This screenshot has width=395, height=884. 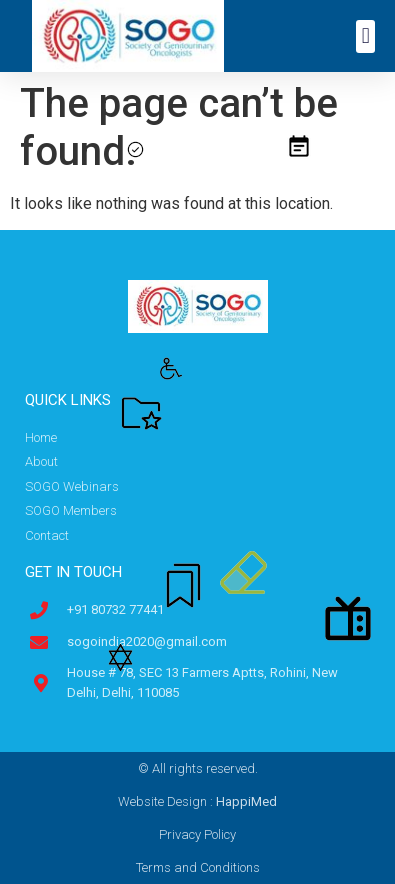 I want to click on indicates jewish religious content or services, so click(x=120, y=657).